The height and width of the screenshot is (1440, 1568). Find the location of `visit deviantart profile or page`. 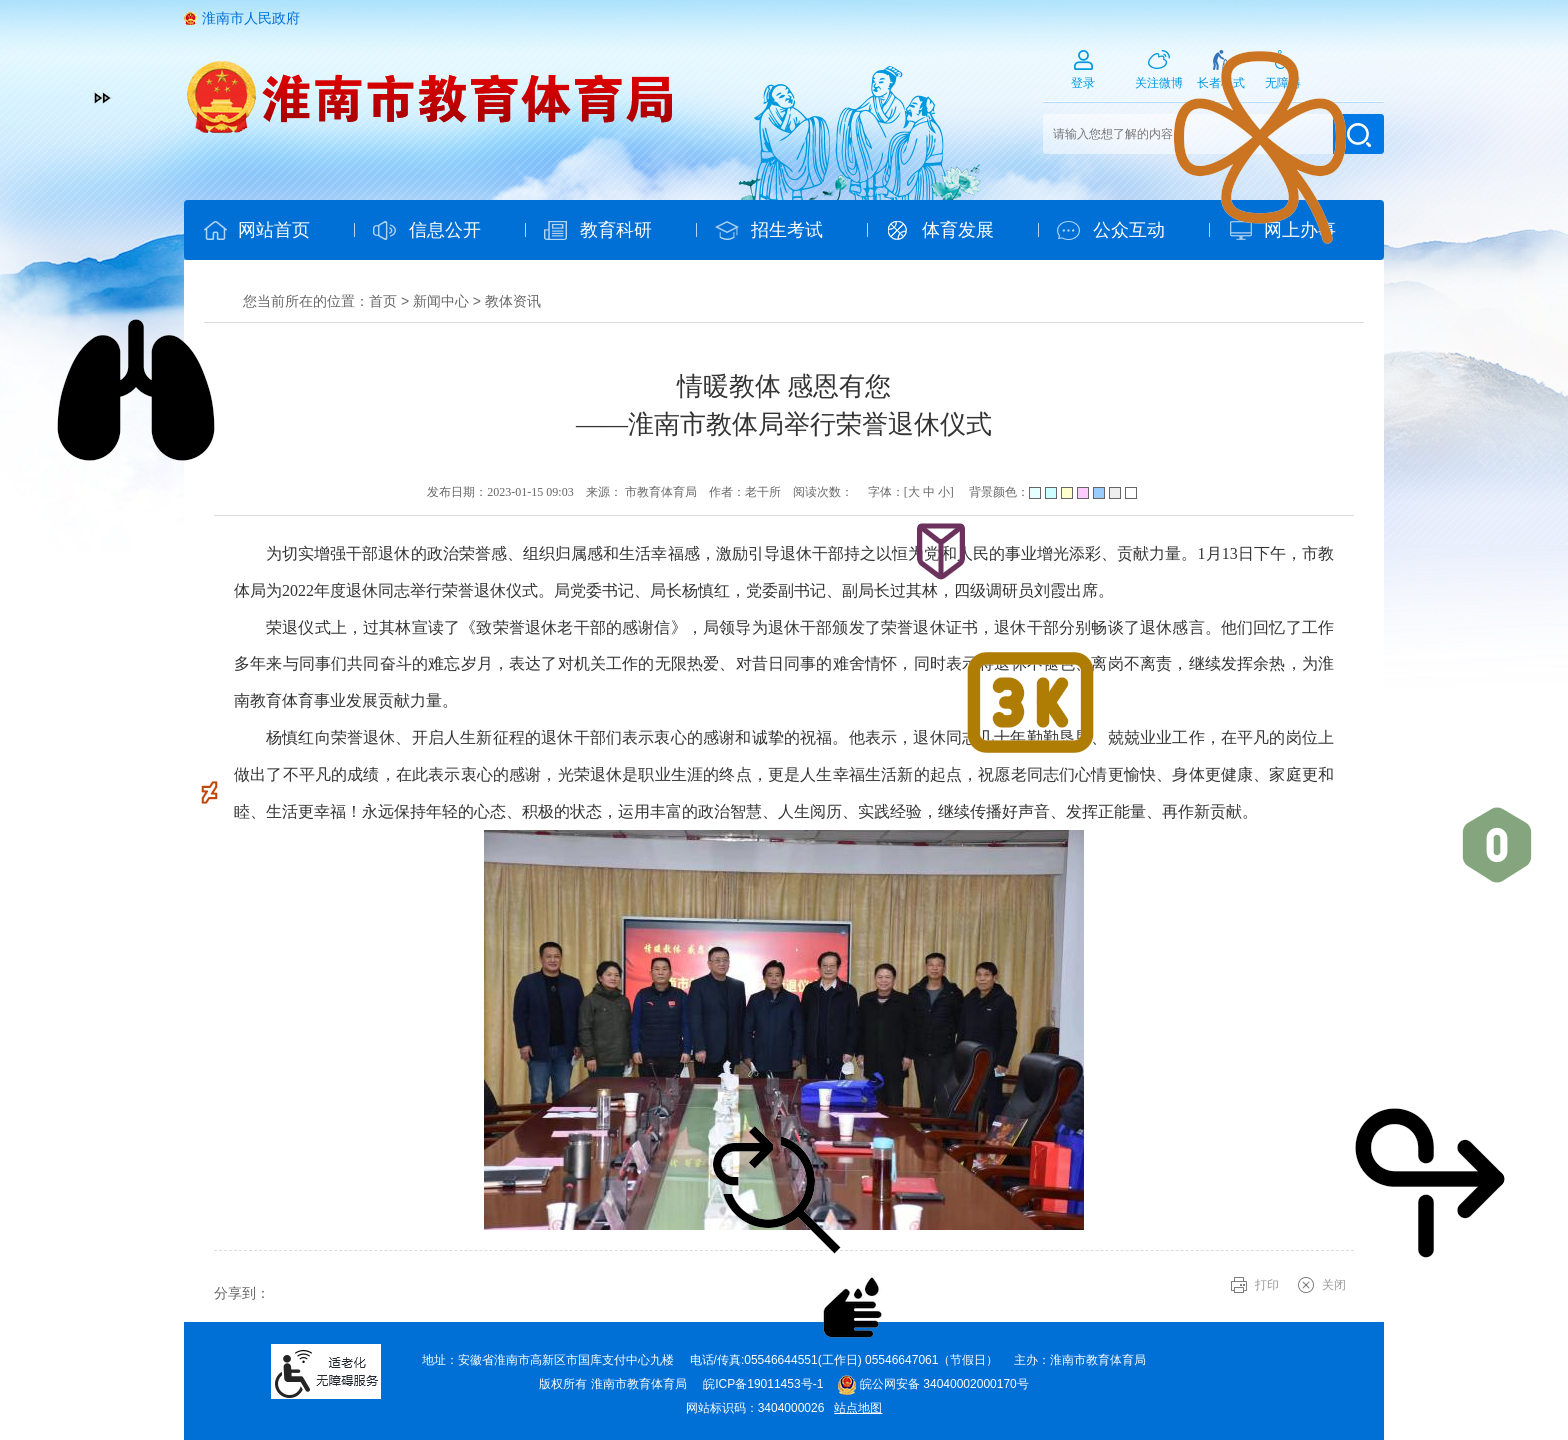

visit deviantart profile or page is located at coordinates (209, 792).